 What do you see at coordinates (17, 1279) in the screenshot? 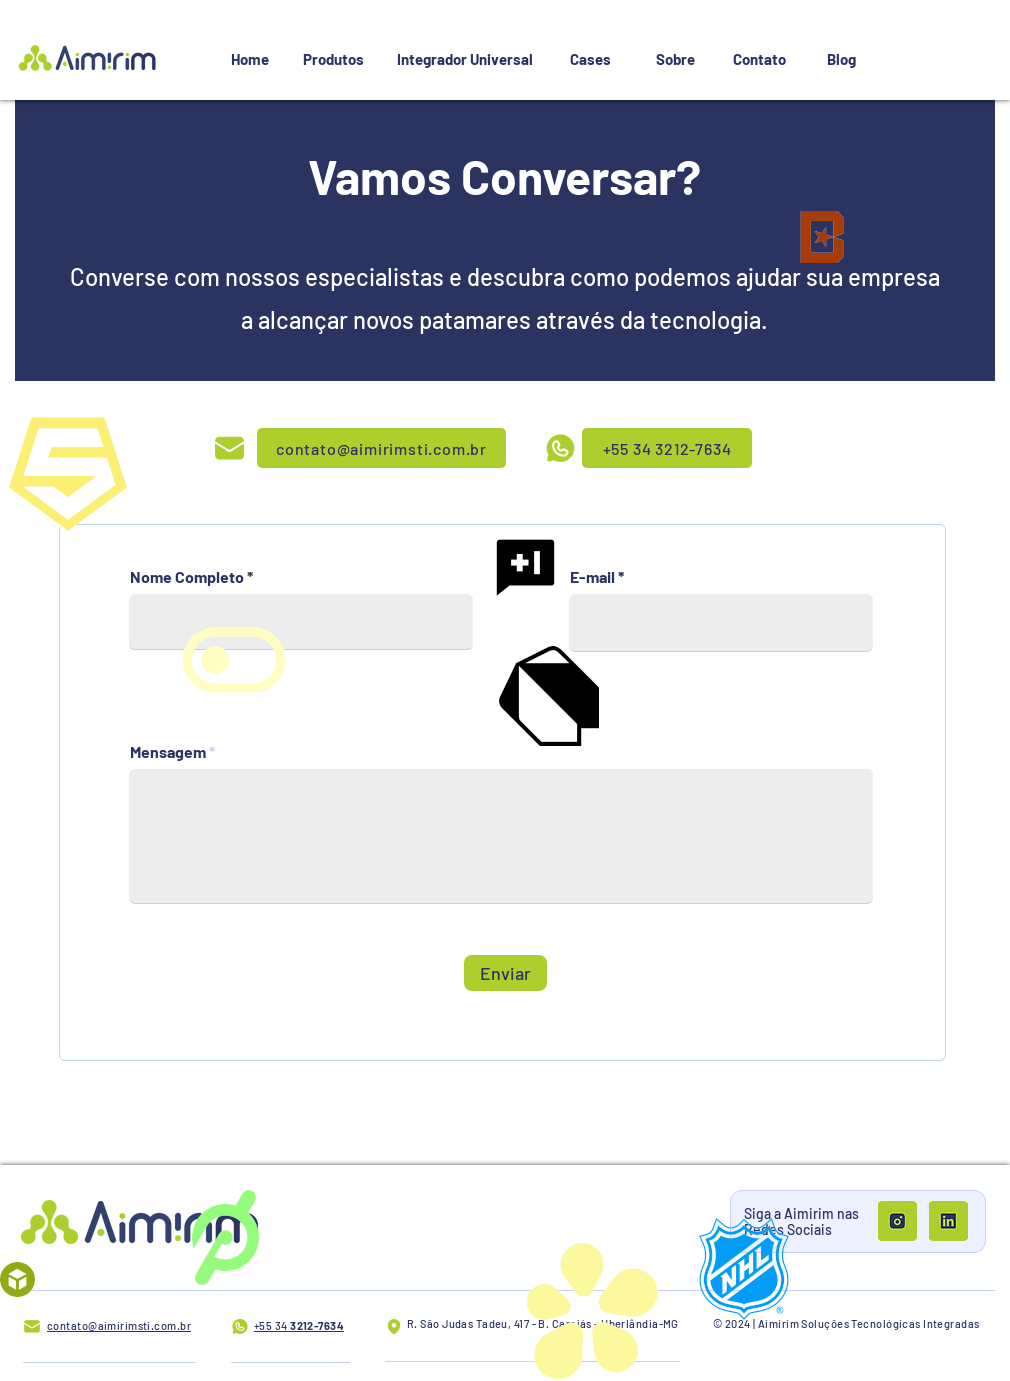
I see `open sketchfab to view 3d models` at bounding box center [17, 1279].